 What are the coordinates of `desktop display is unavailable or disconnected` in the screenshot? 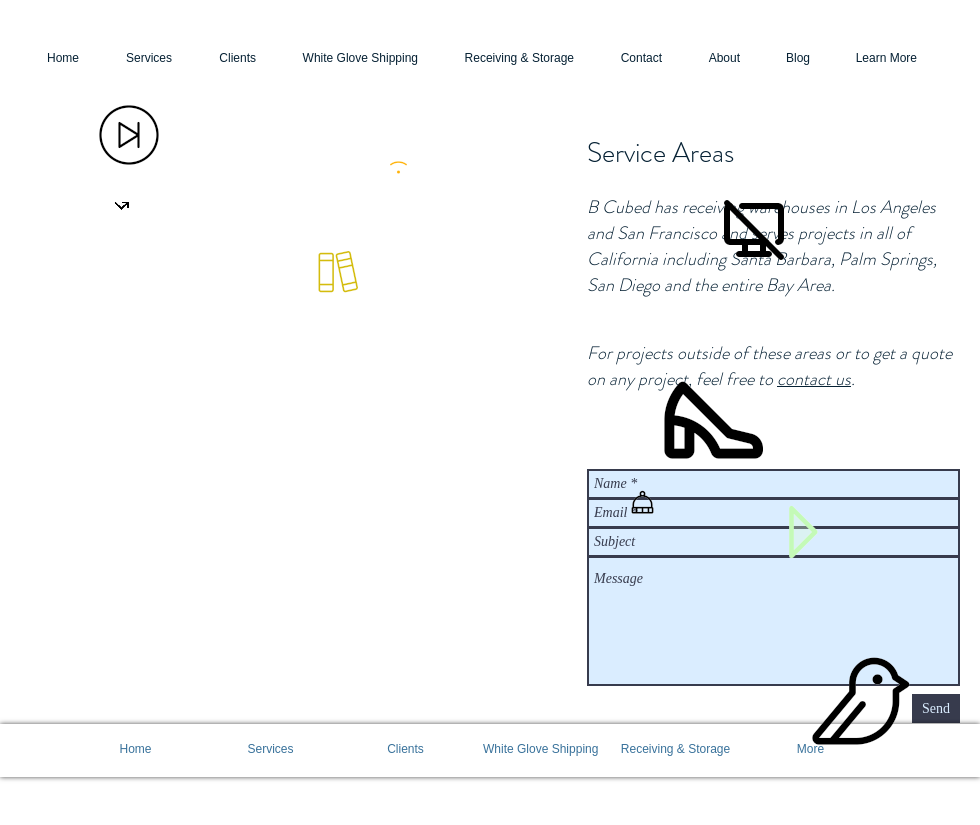 It's located at (754, 230).